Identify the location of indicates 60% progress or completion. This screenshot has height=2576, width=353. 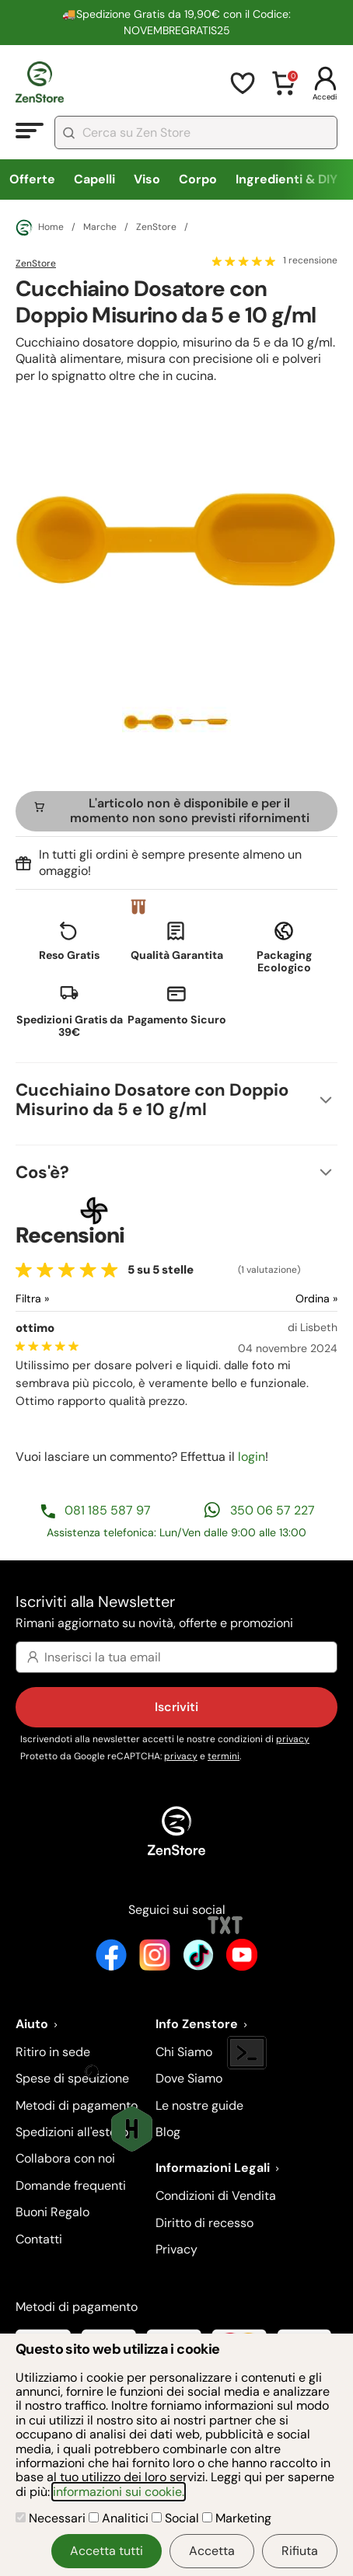
(92, 2072).